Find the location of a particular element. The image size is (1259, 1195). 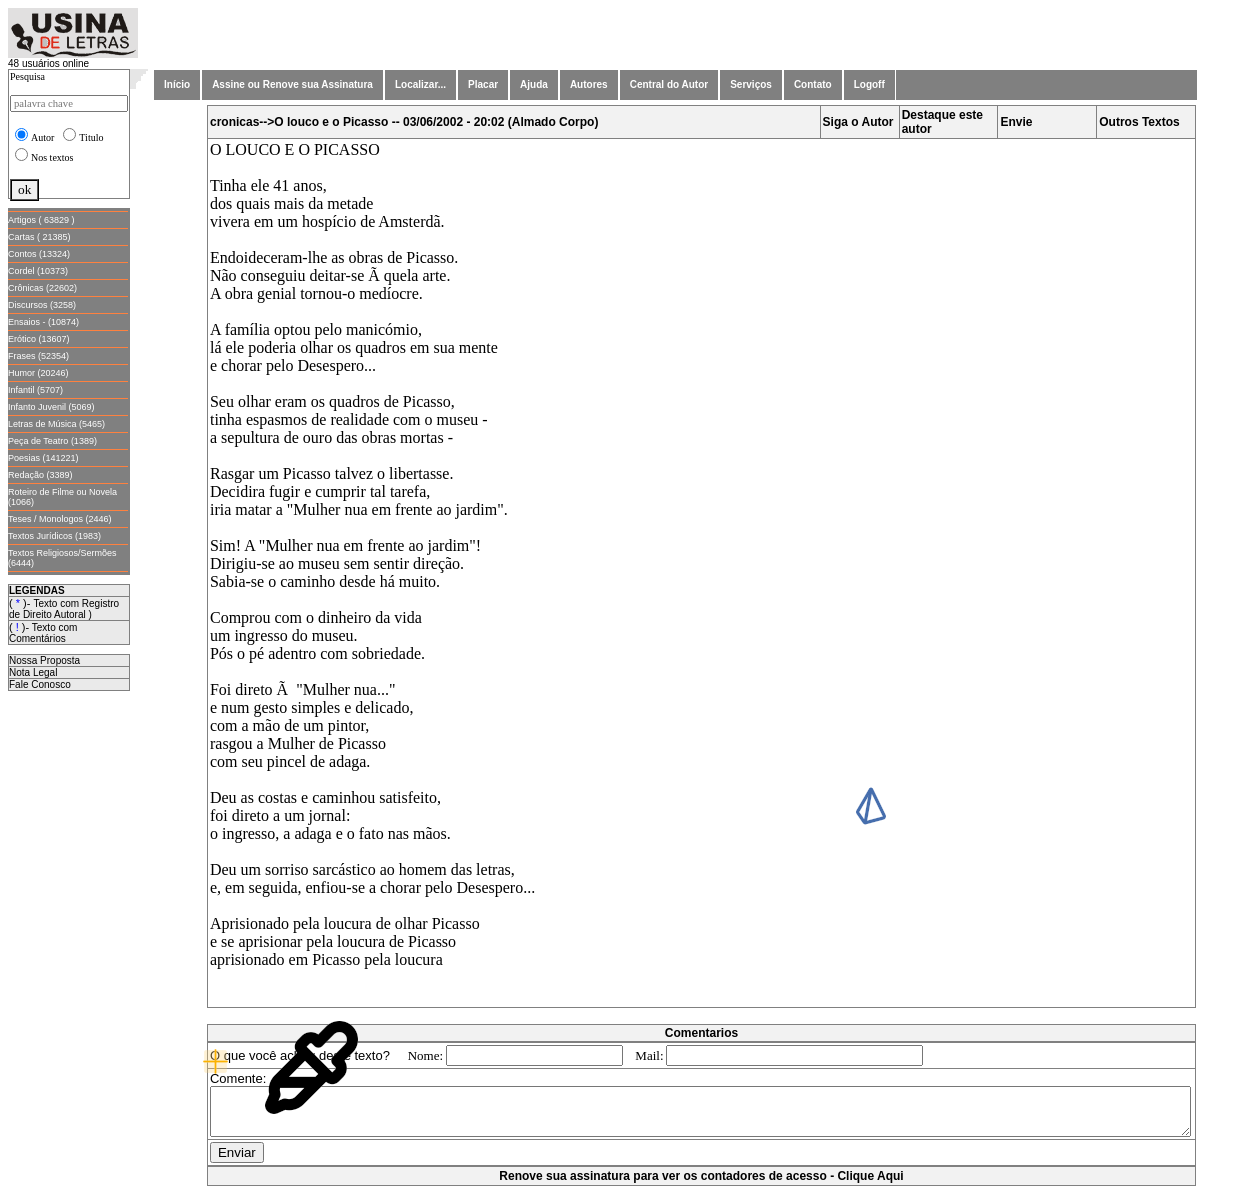

pick a color from the canvas is located at coordinates (311, 1067).